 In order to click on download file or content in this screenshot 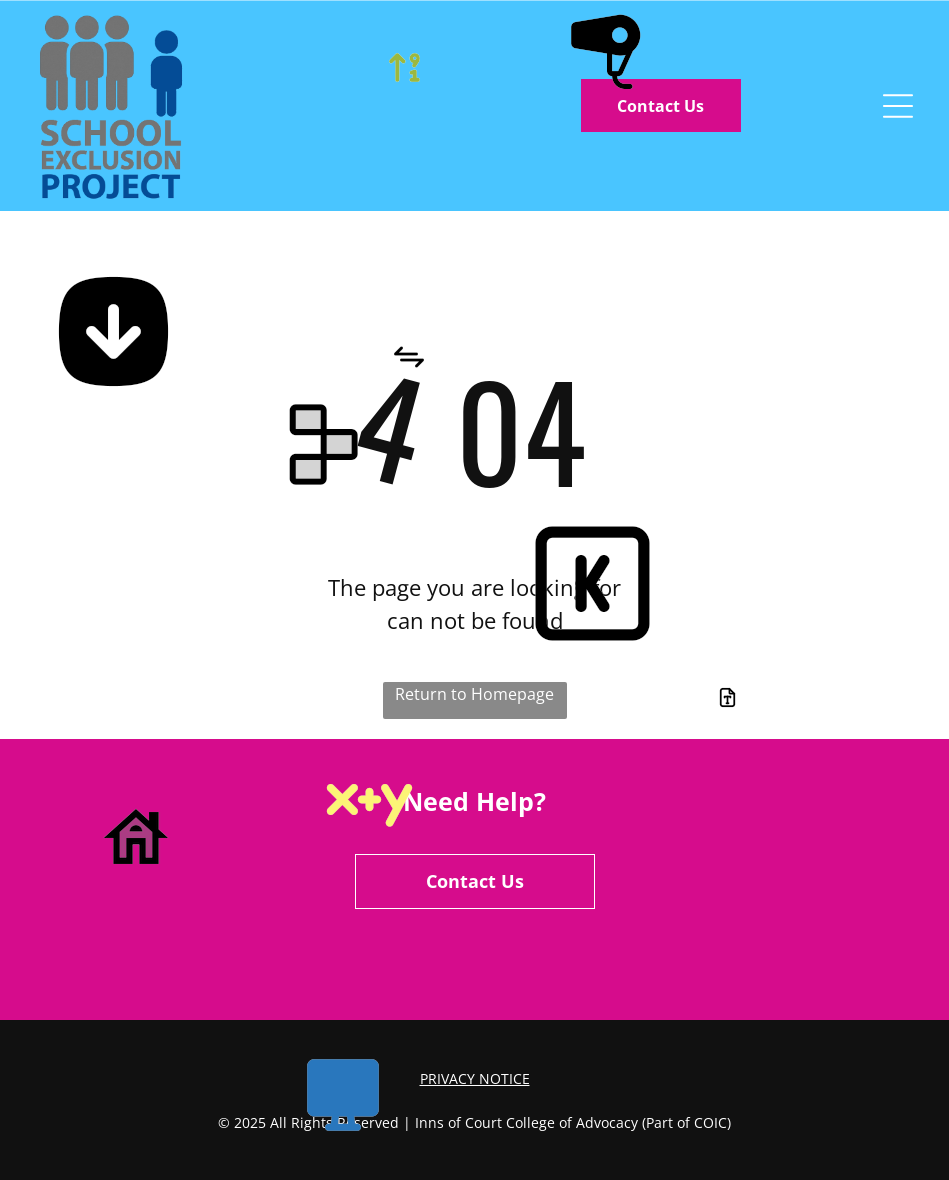, I will do `click(113, 331)`.